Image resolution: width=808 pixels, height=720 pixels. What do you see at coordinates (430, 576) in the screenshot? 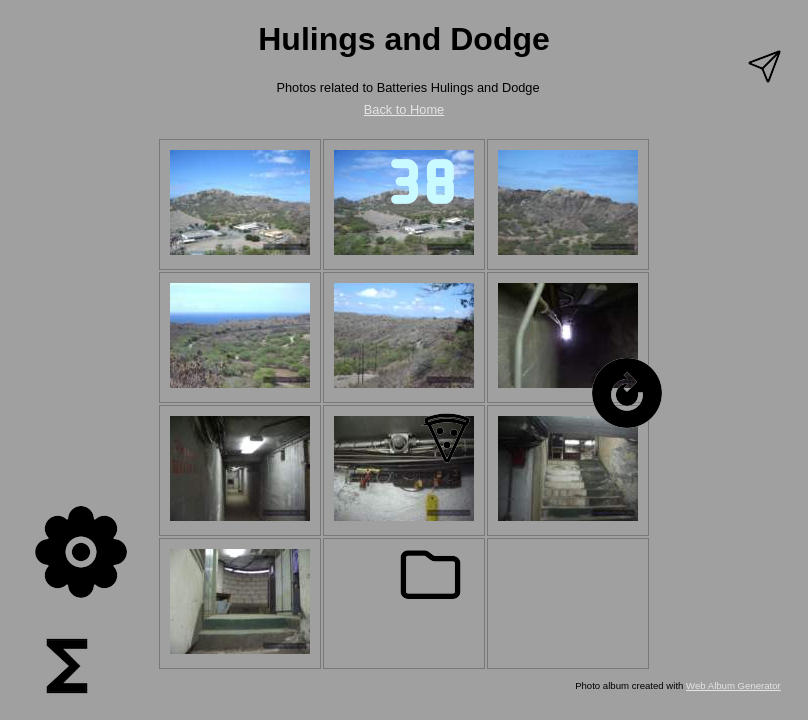
I see `open folder to view files` at bounding box center [430, 576].